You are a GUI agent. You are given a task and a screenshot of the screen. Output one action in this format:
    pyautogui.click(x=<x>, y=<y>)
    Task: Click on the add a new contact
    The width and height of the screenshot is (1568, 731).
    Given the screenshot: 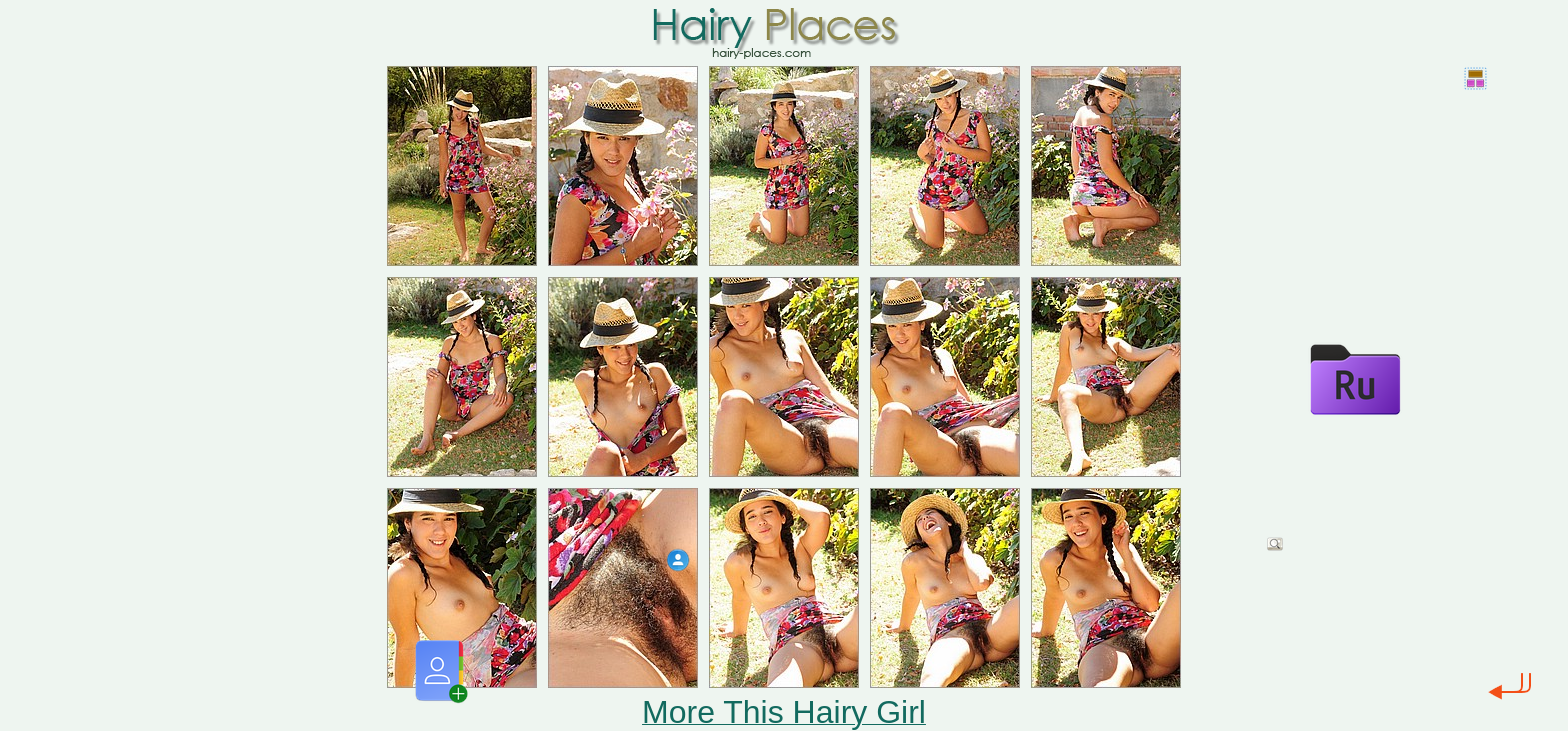 What is the action you would take?
    pyautogui.click(x=439, y=670)
    